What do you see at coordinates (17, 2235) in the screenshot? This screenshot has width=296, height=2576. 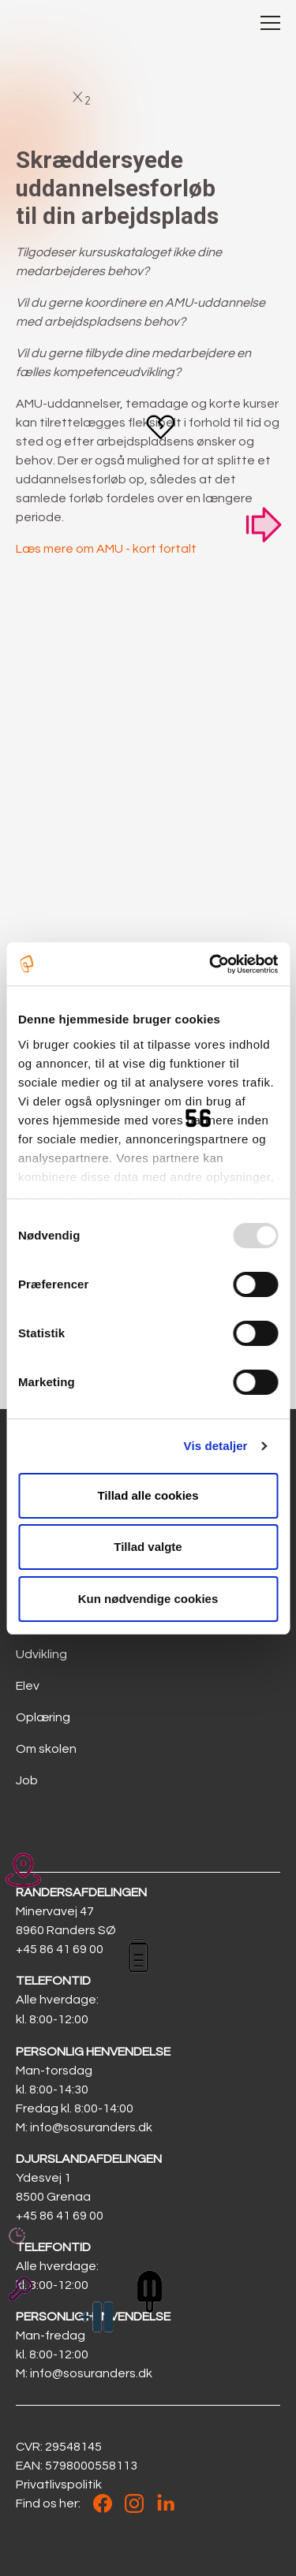 I see `view countdown timer` at bounding box center [17, 2235].